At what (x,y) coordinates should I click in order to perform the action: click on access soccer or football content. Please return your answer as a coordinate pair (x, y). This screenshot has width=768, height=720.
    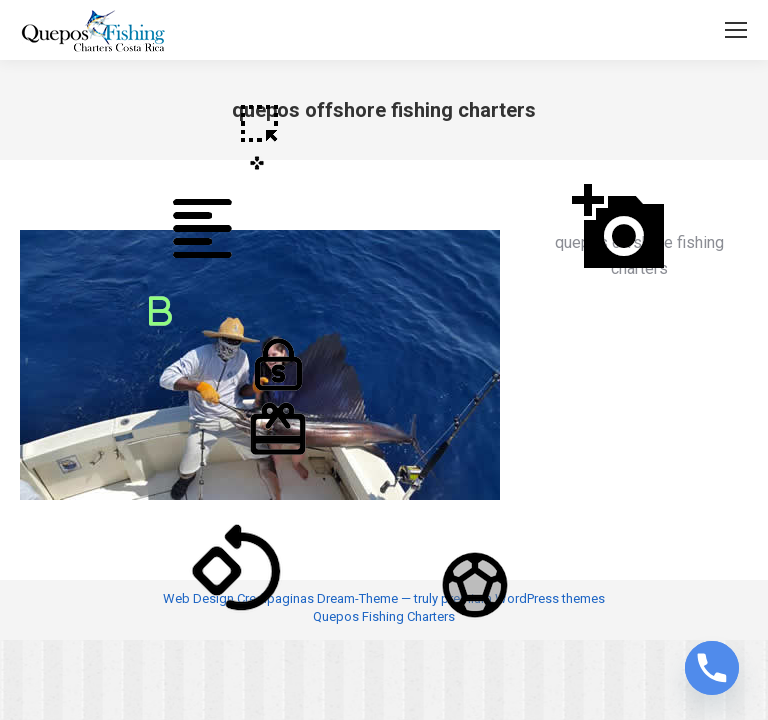
    Looking at the image, I should click on (475, 585).